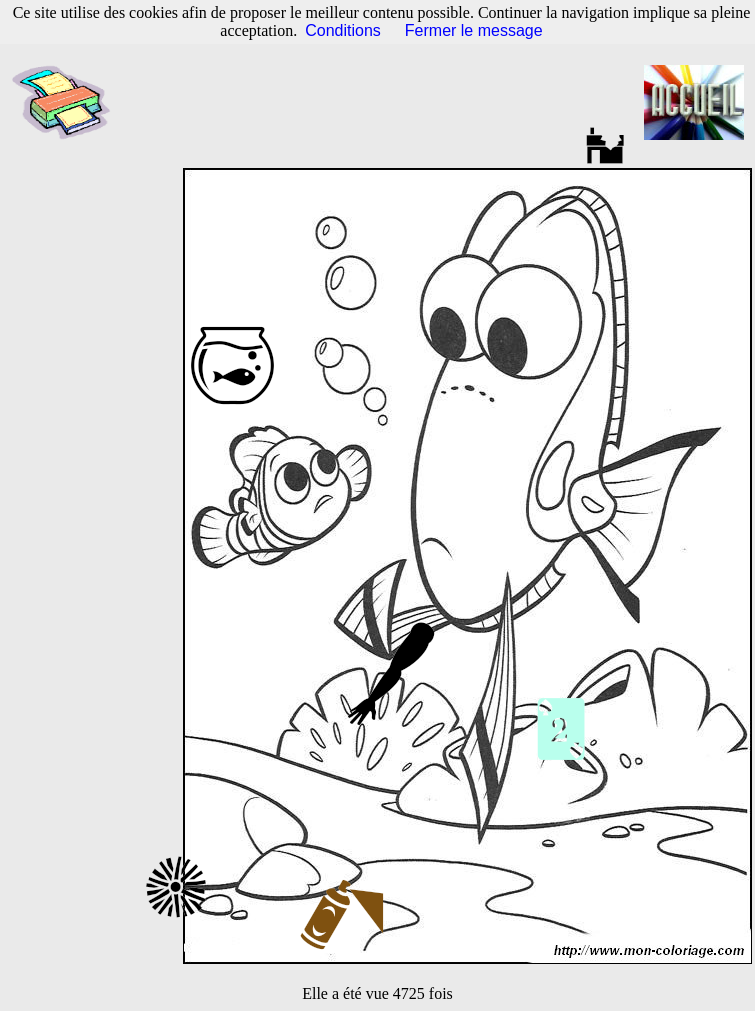  What do you see at coordinates (561, 729) in the screenshot?
I see `two of spades playing card` at bounding box center [561, 729].